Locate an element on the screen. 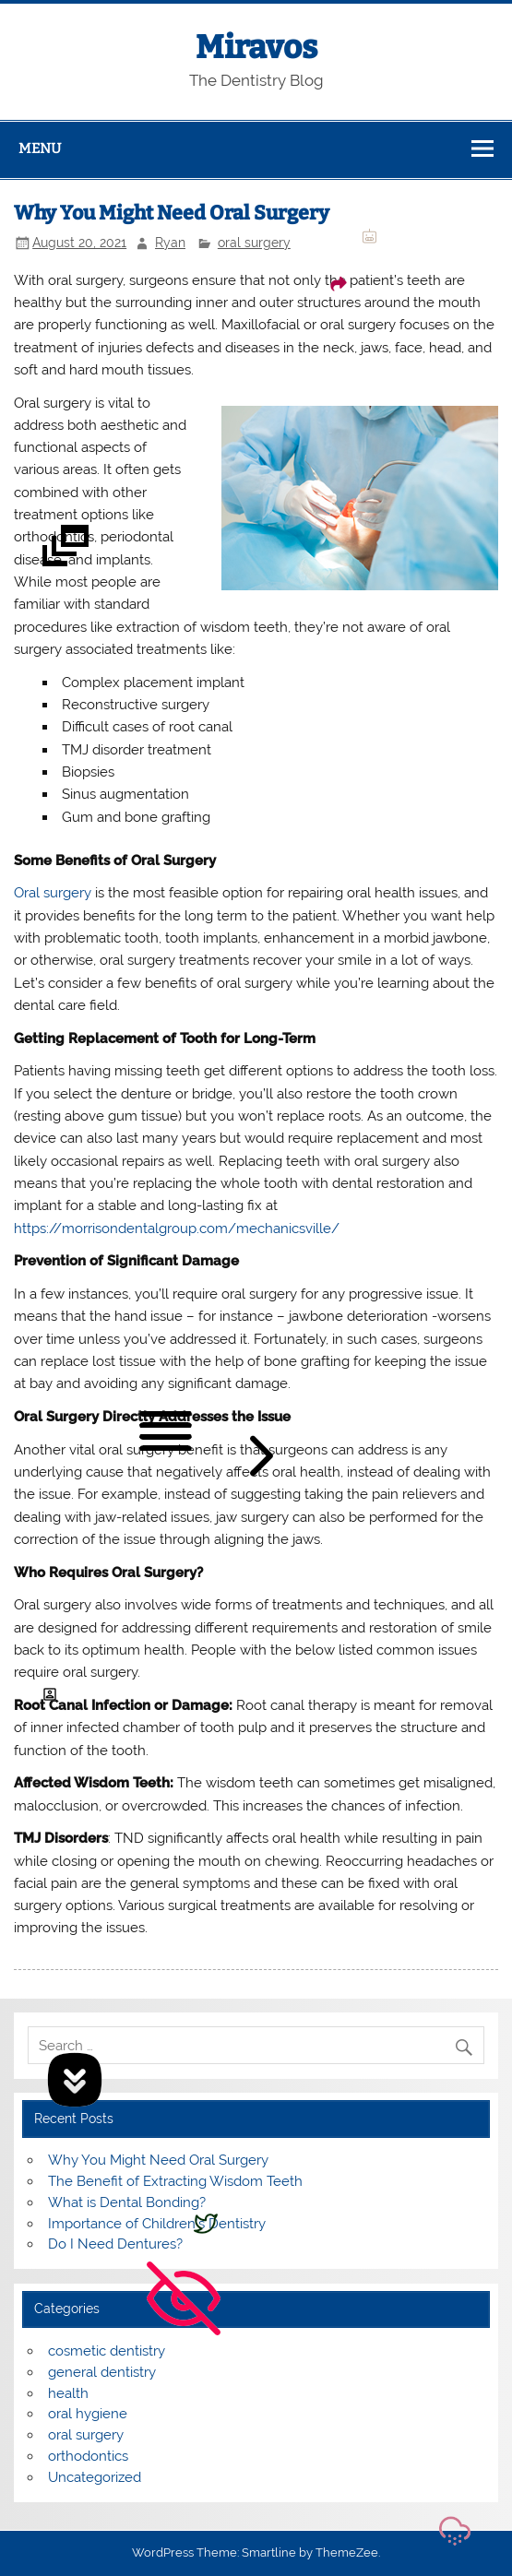 This screenshot has height=2576, width=512. share this content is located at coordinates (339, 284).